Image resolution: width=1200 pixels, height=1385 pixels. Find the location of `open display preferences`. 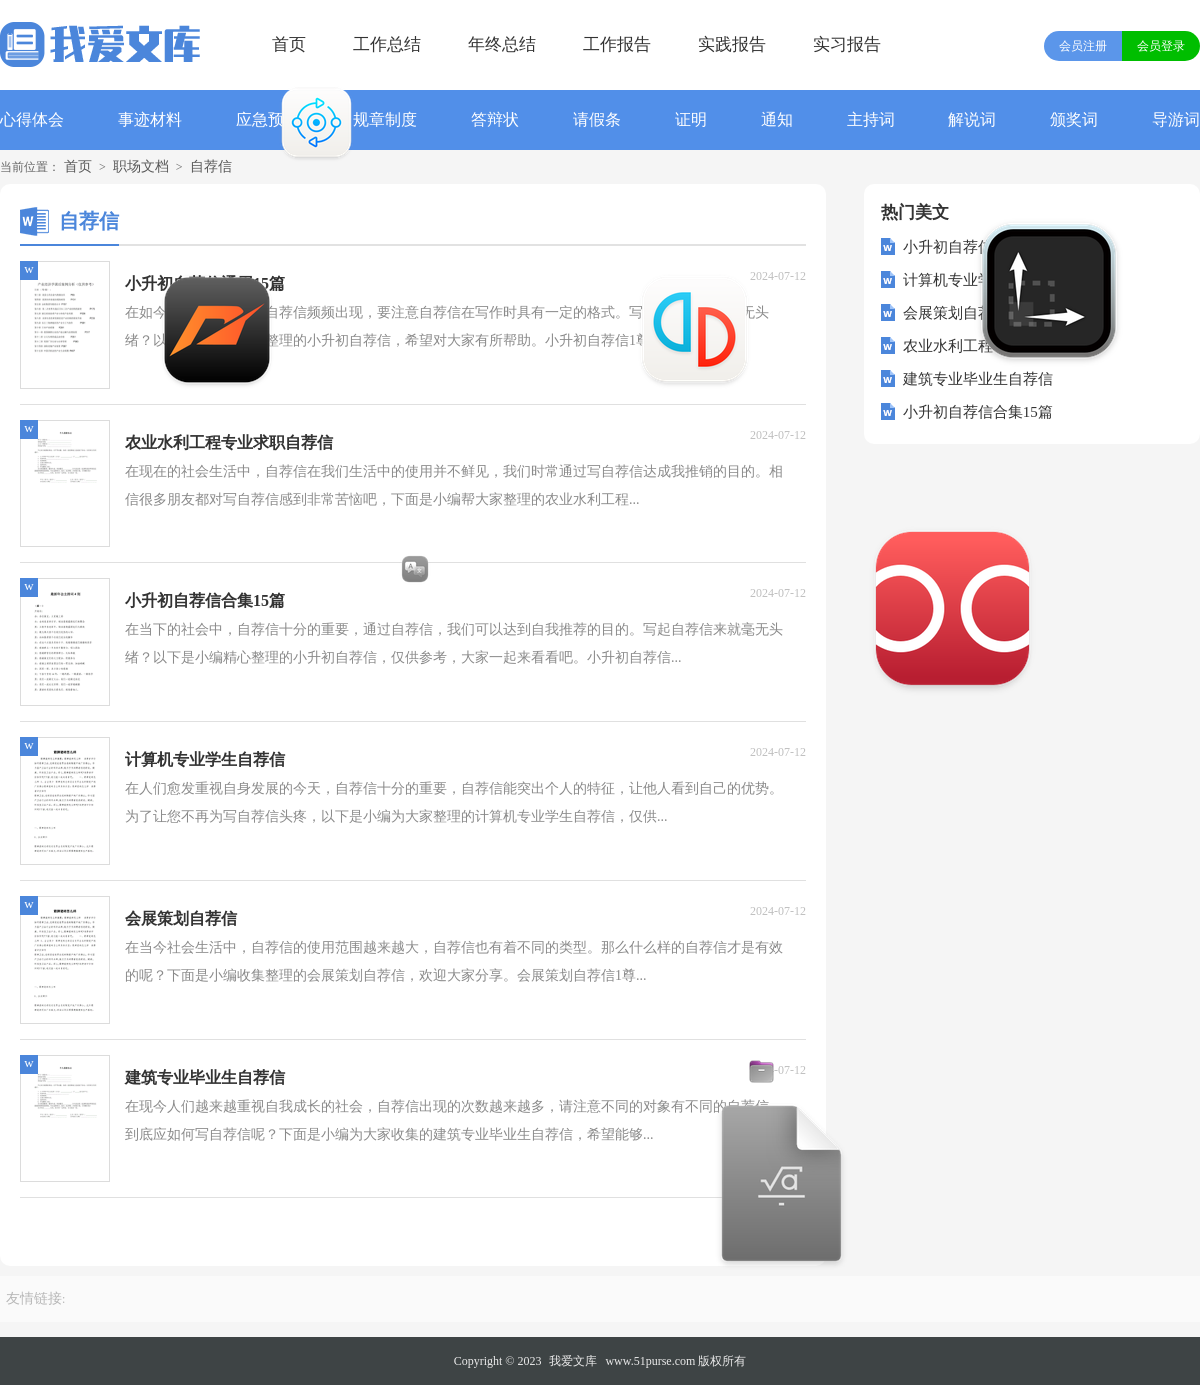

open display preferences is located at coordinates (1049, 291).